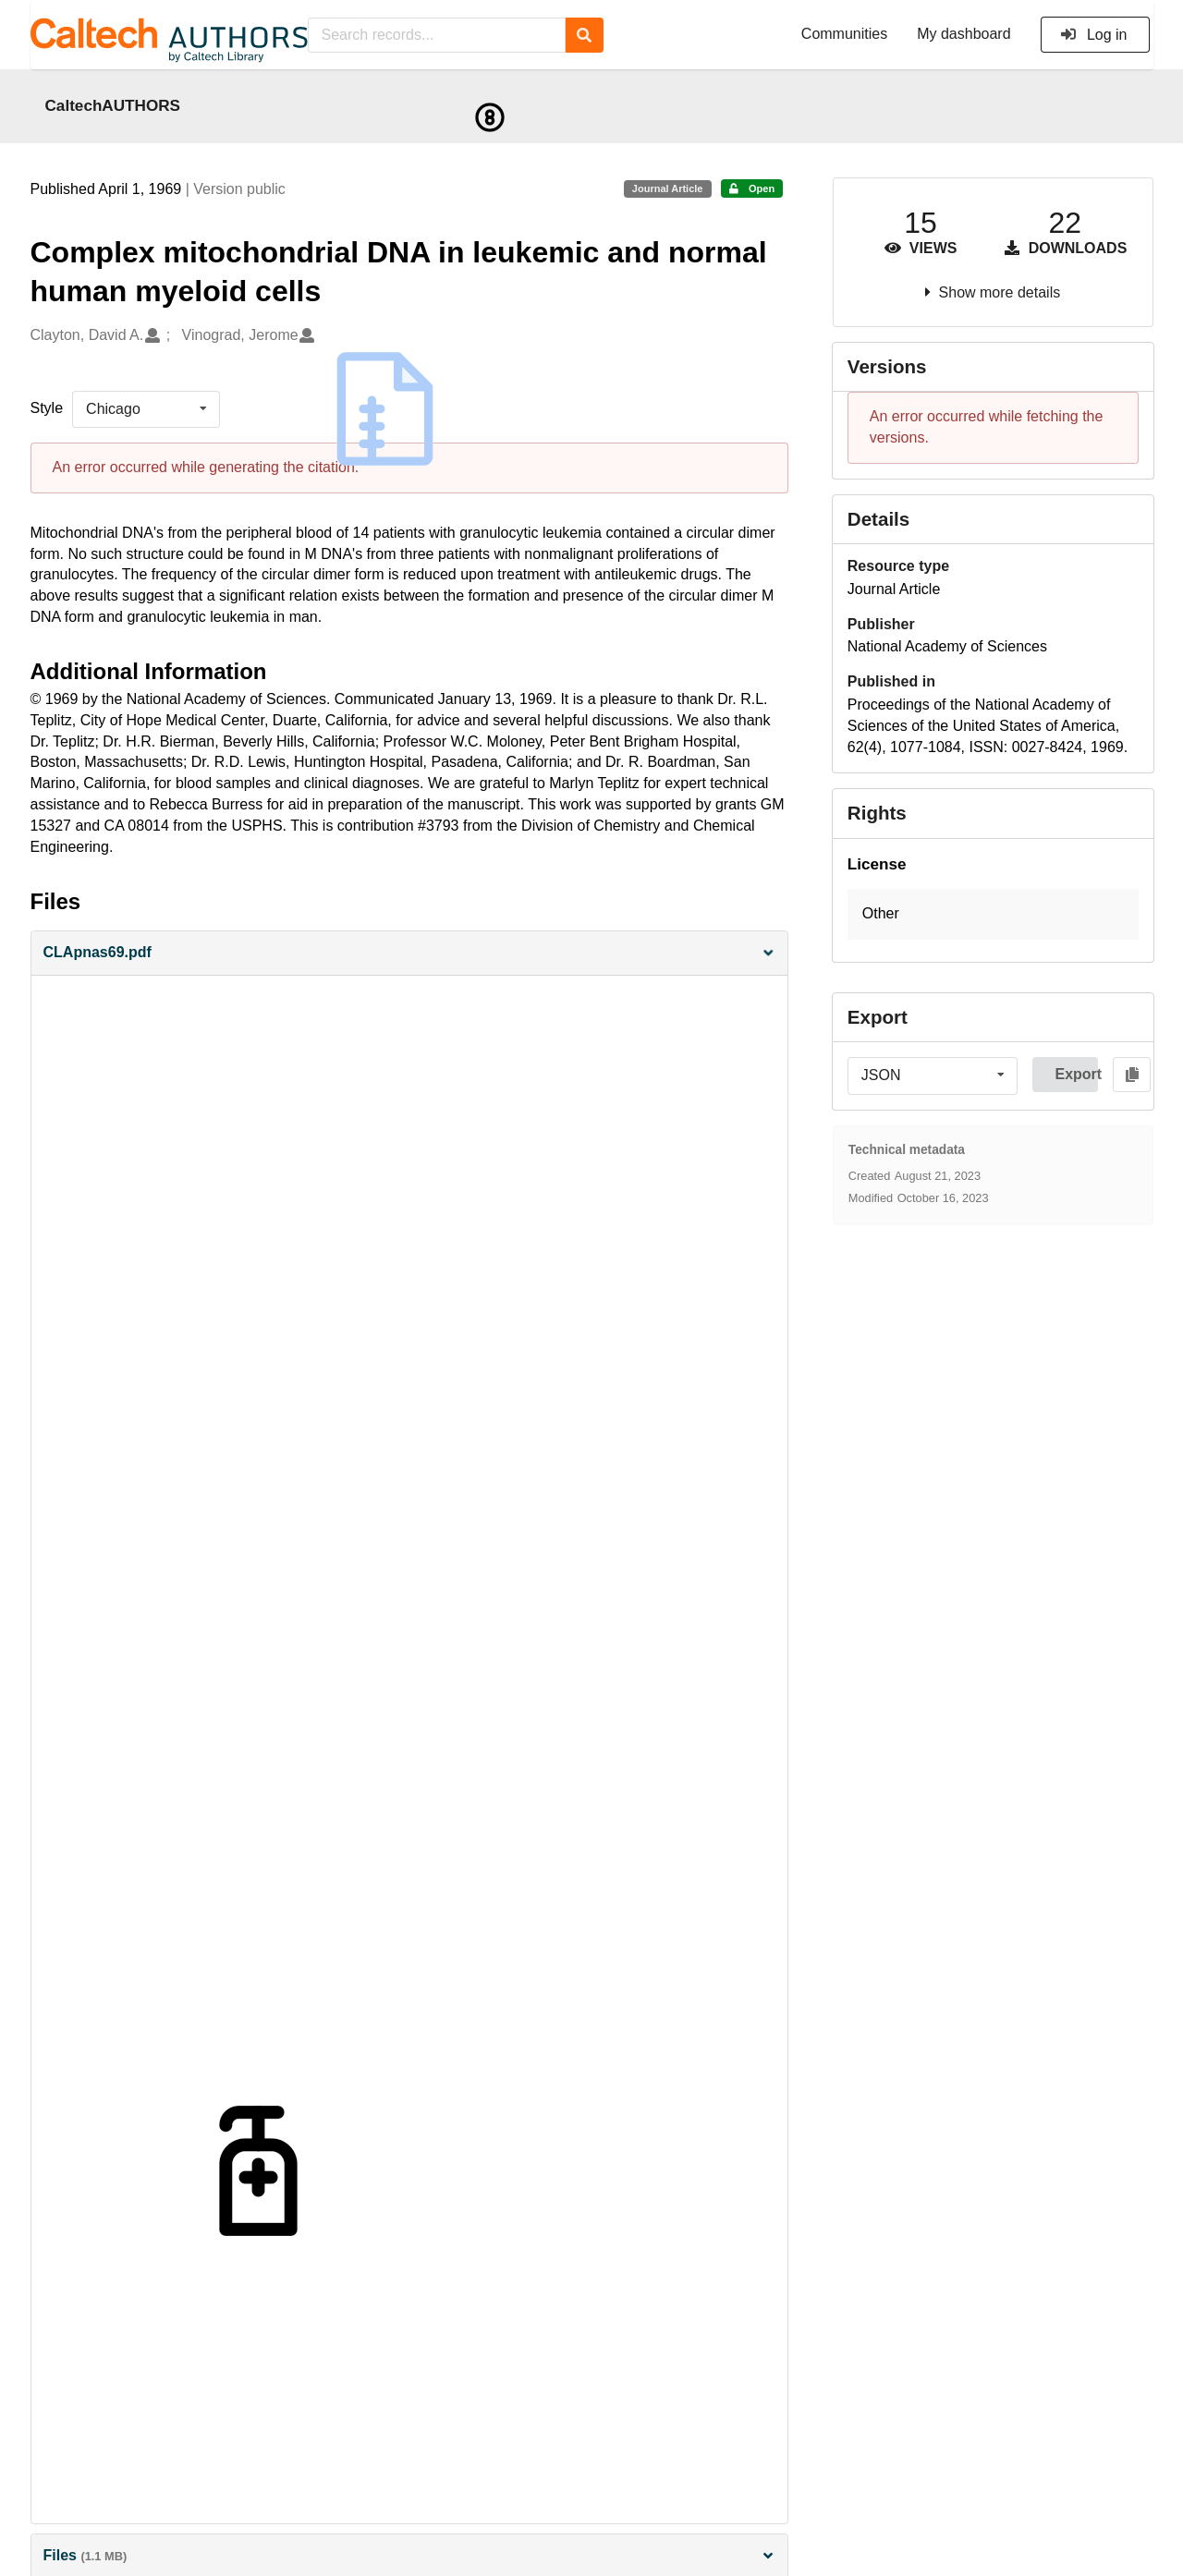 The image size is (1183, 2576). Describe the element at coordinates (490, 117) in the screenshot. I see `access billiards or pool game` at that location.